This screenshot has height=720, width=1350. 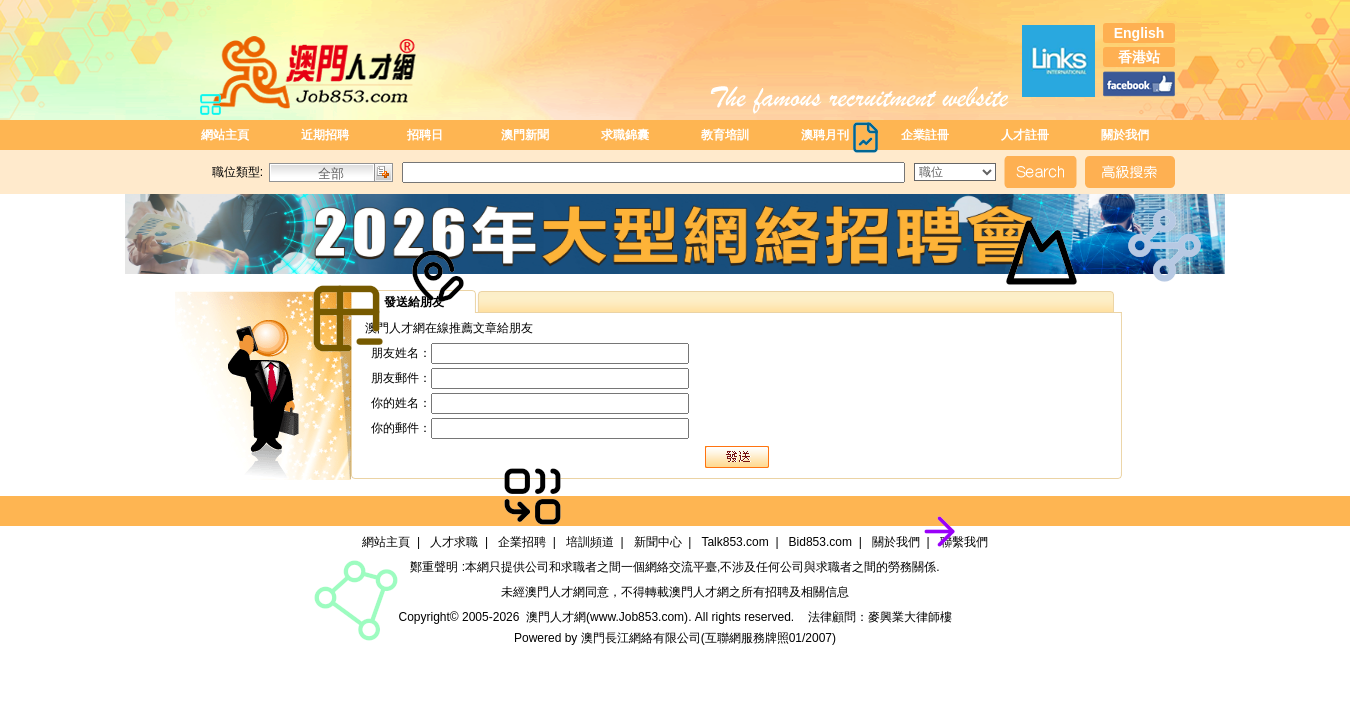 I want to click on navigate to the next item or screen, so click(x=939, y=531).